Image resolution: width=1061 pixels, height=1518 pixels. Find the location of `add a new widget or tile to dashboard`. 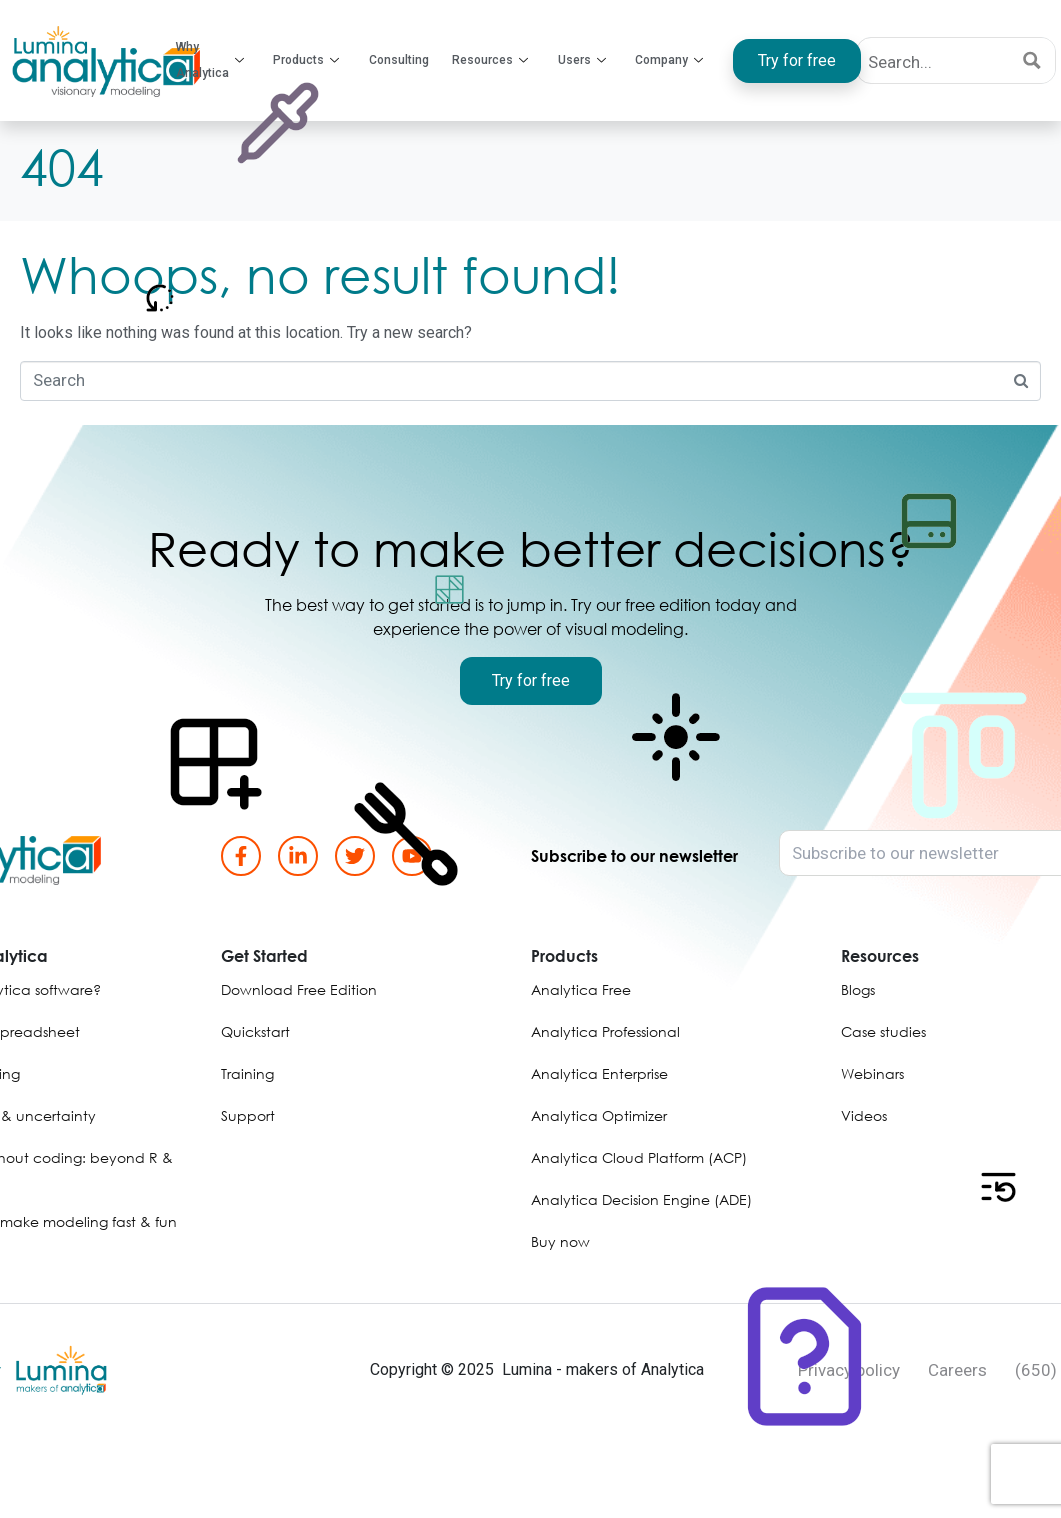

add a new widget or tile to dashboard is located at coordinates (214, 762).